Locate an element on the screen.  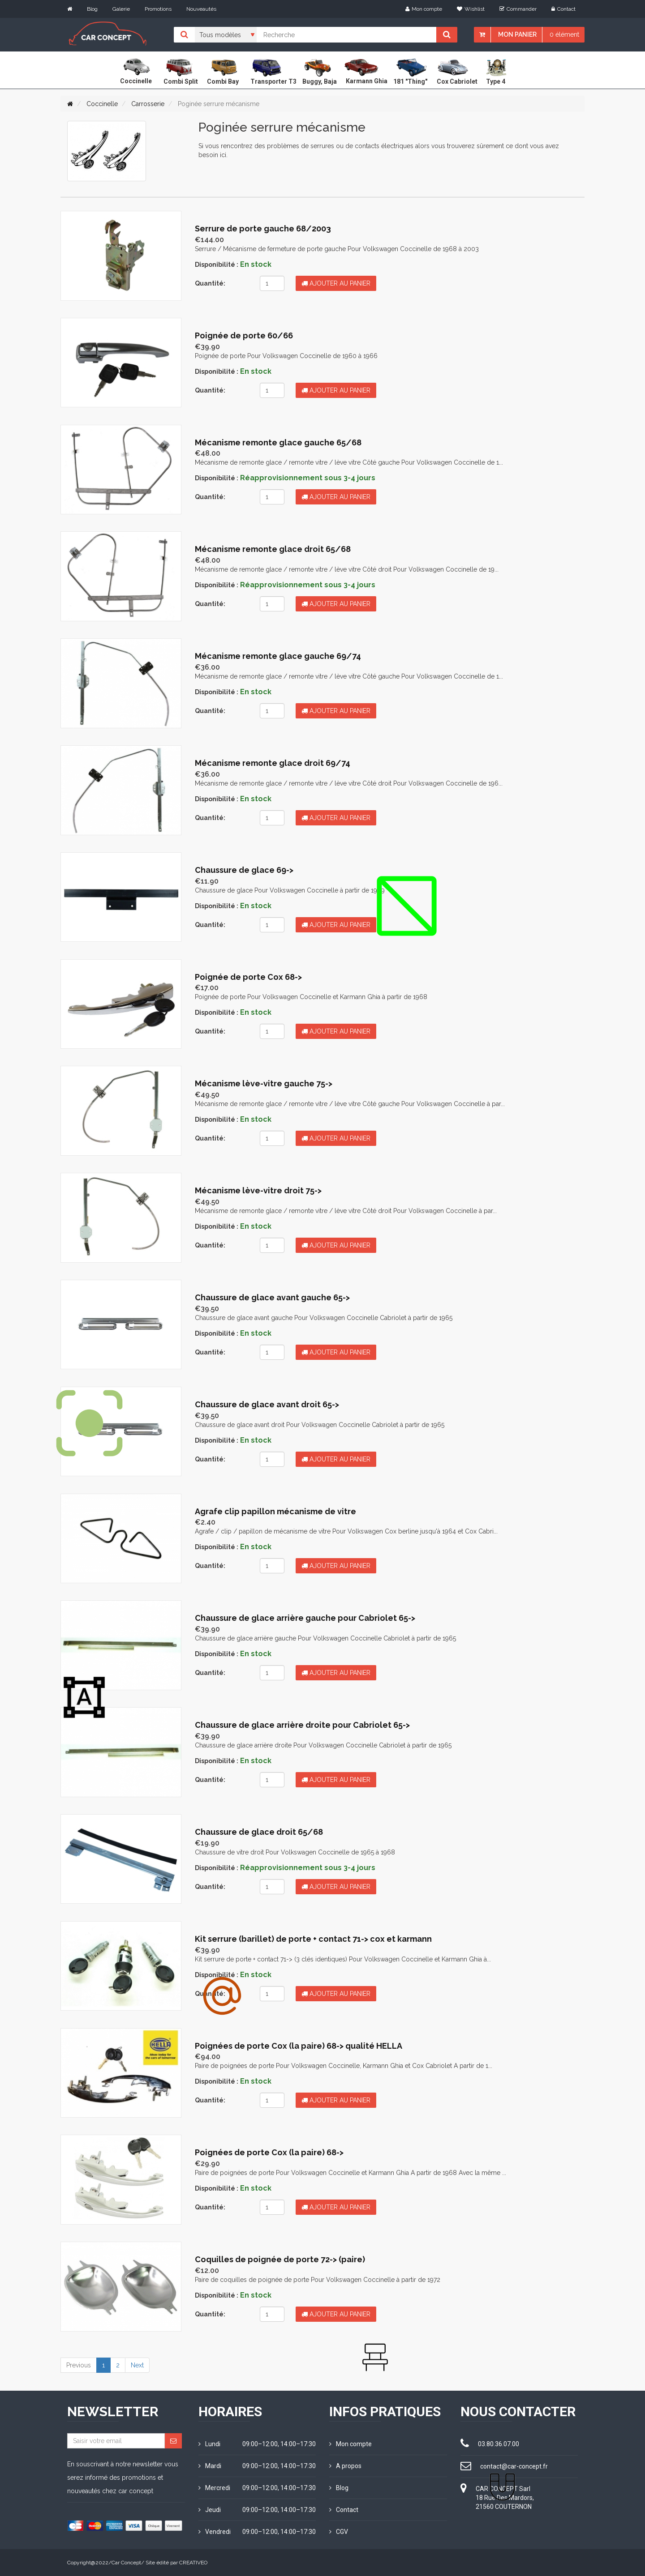
browse furniture or seating options is located at coordinates (375, 2357).